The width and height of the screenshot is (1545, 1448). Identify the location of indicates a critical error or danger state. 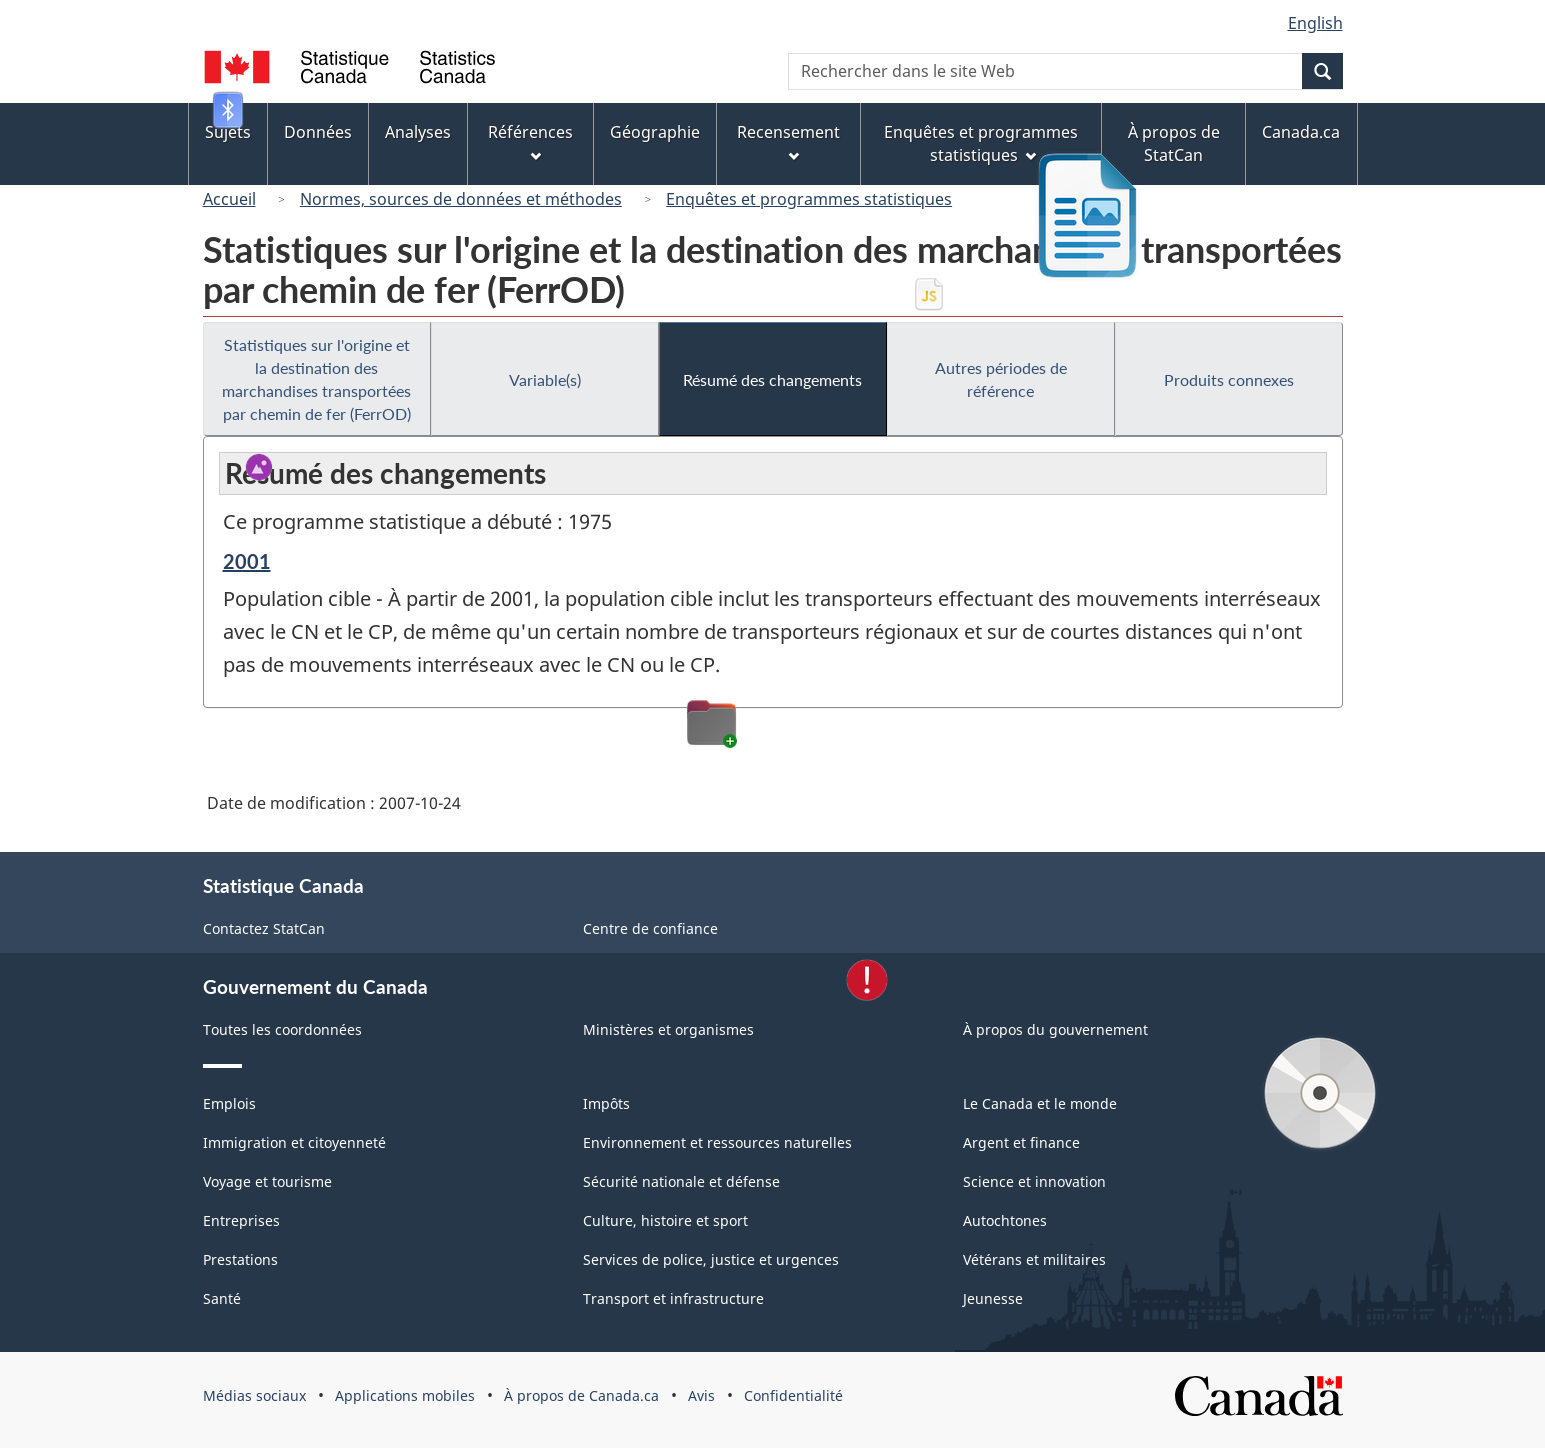
(867, 980).